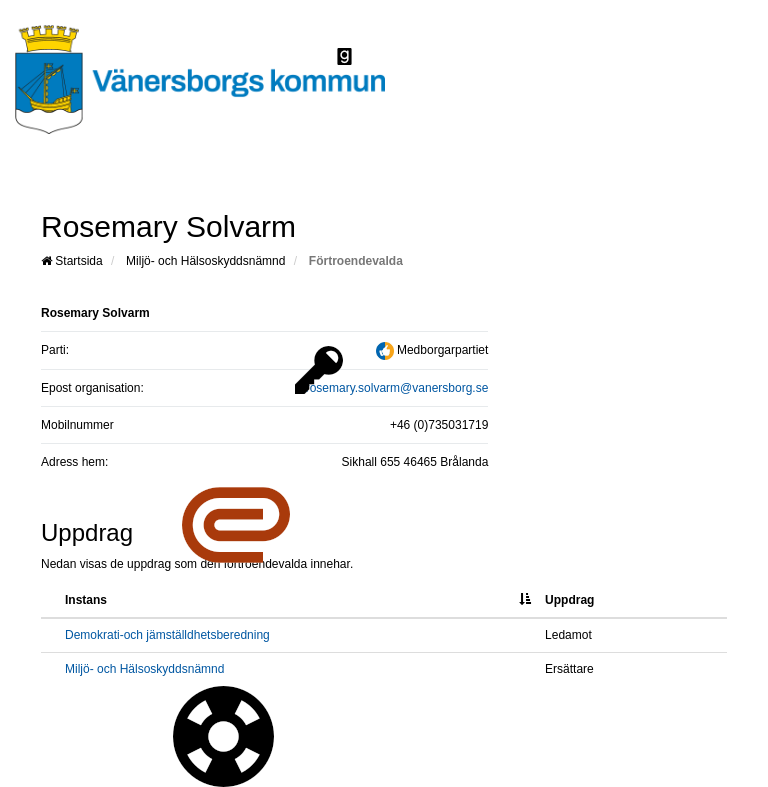  What do you see at coordinates (223, 736) in the screenshot?
I see `access help or support` at bounding box center [223, 736].